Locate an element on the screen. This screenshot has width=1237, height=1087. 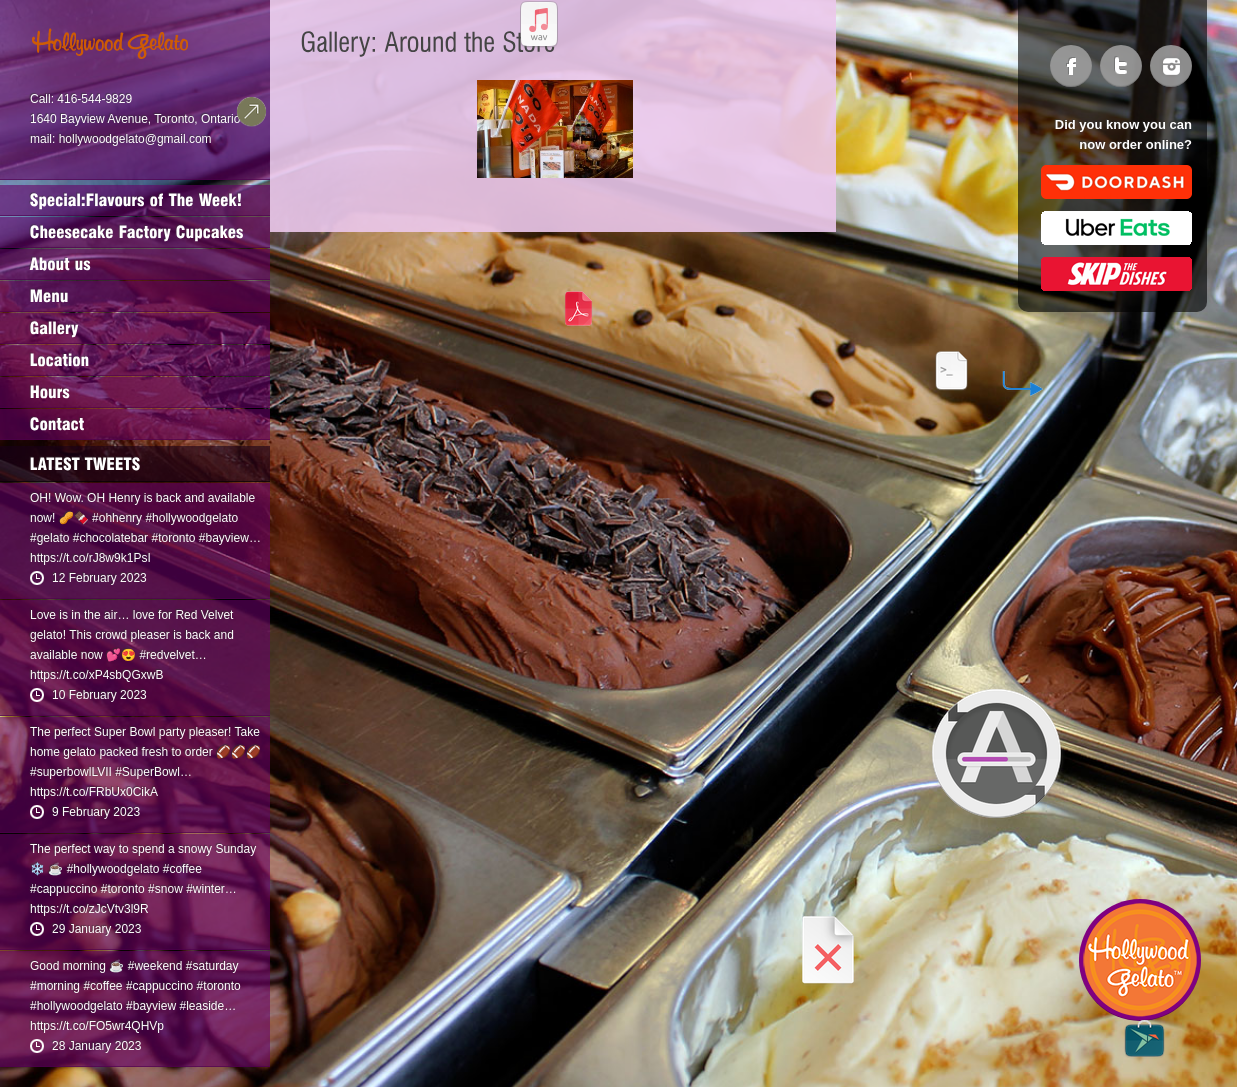
open the snap store to browse and install apps is located at coordinates (1144, 1040).